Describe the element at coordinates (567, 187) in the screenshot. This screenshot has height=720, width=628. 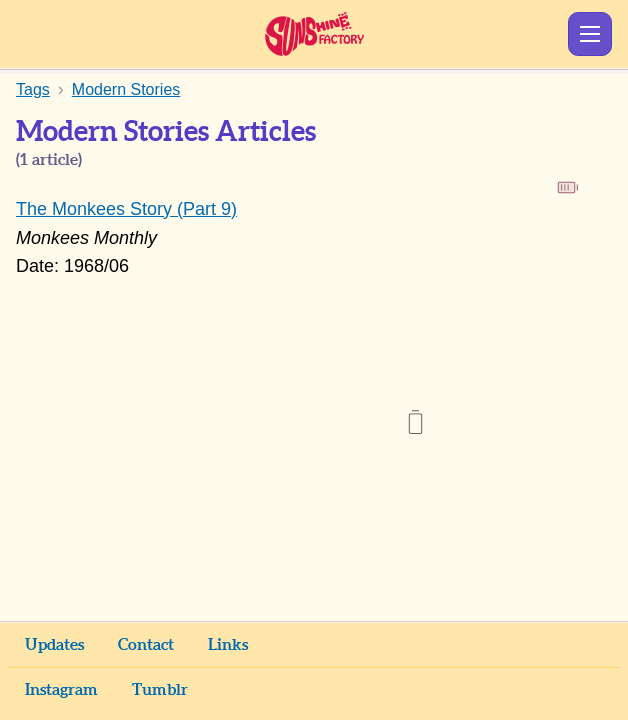
I see `indicates high battery level` at that location.